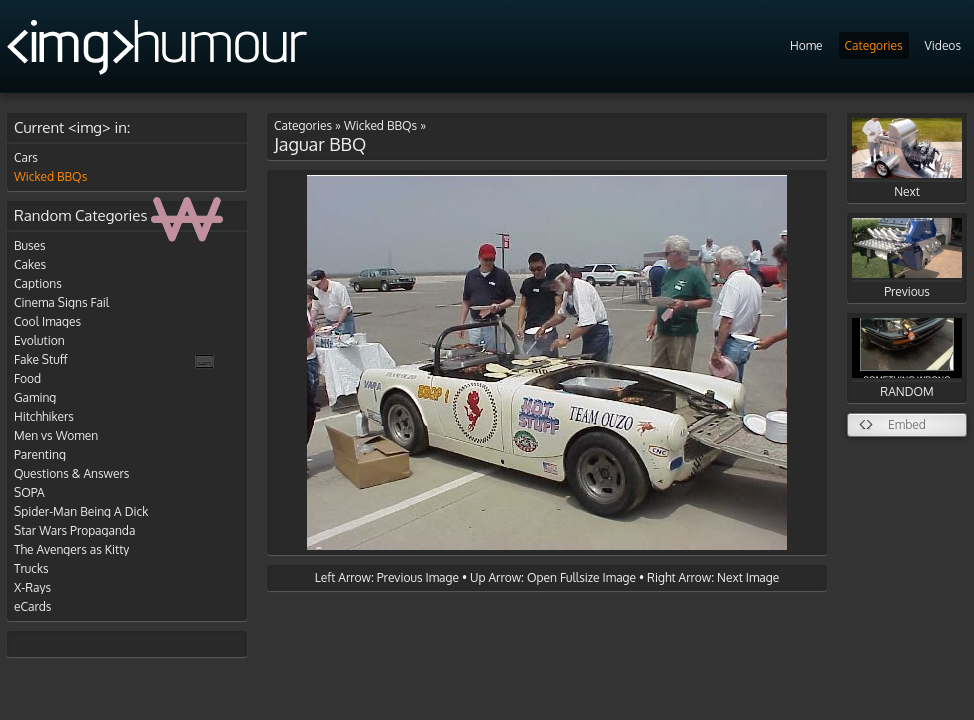  I want to click on indicates south korean won currency, so click(187, 217).